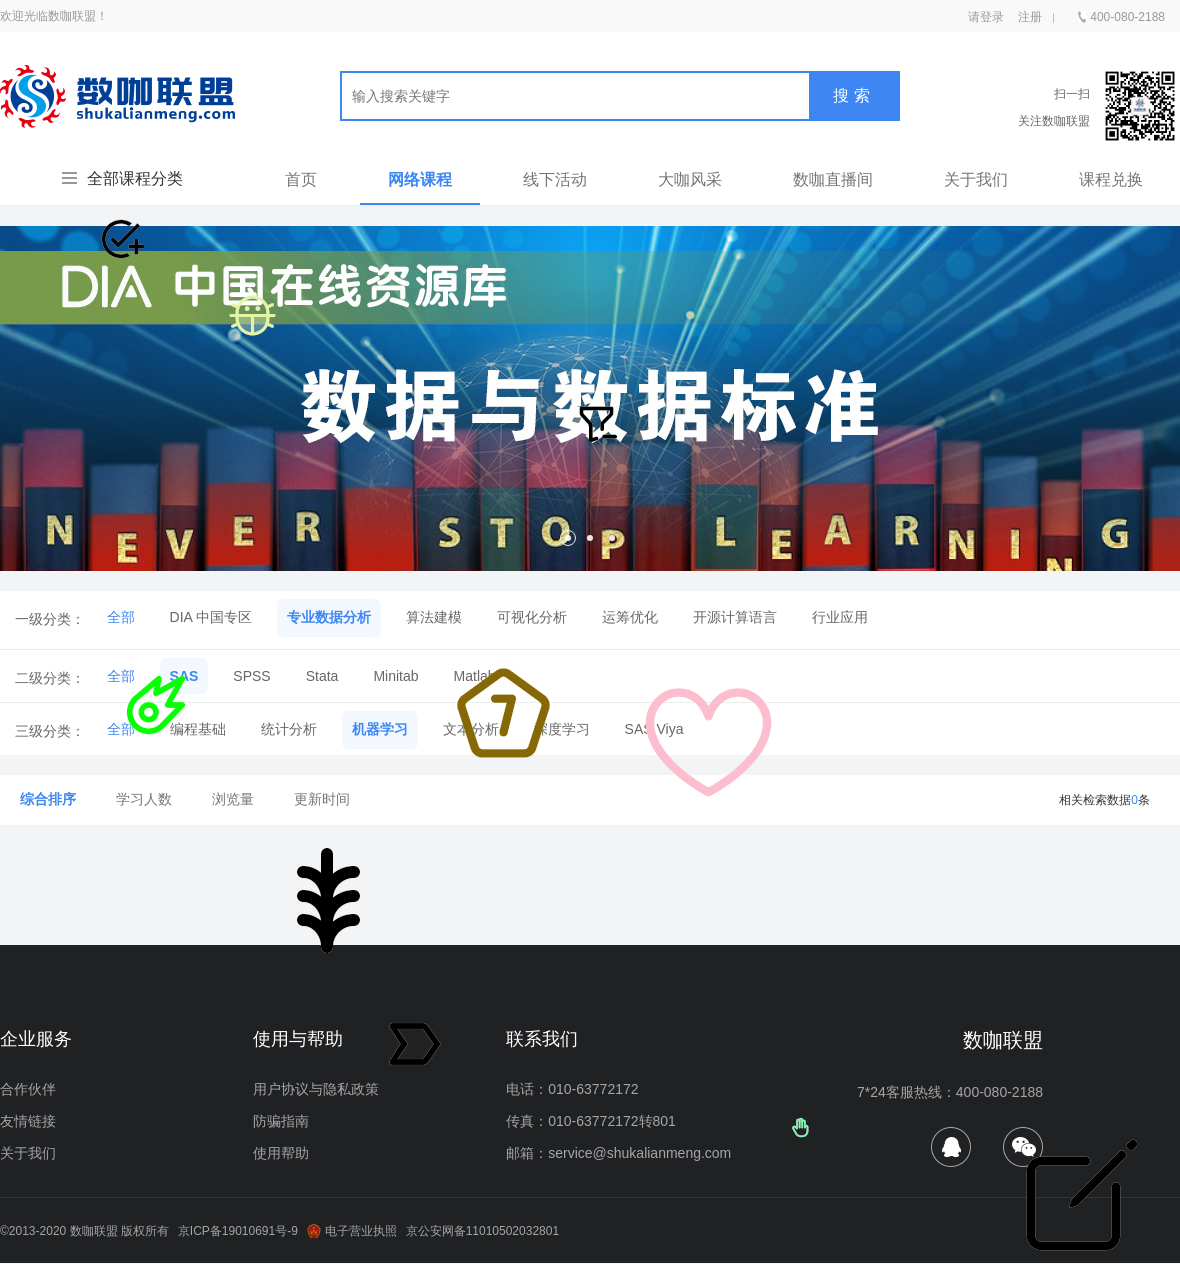 The width and height of the screenshot is (1180, 1264). I want to click on like or favorite this item, so click(708, 742).